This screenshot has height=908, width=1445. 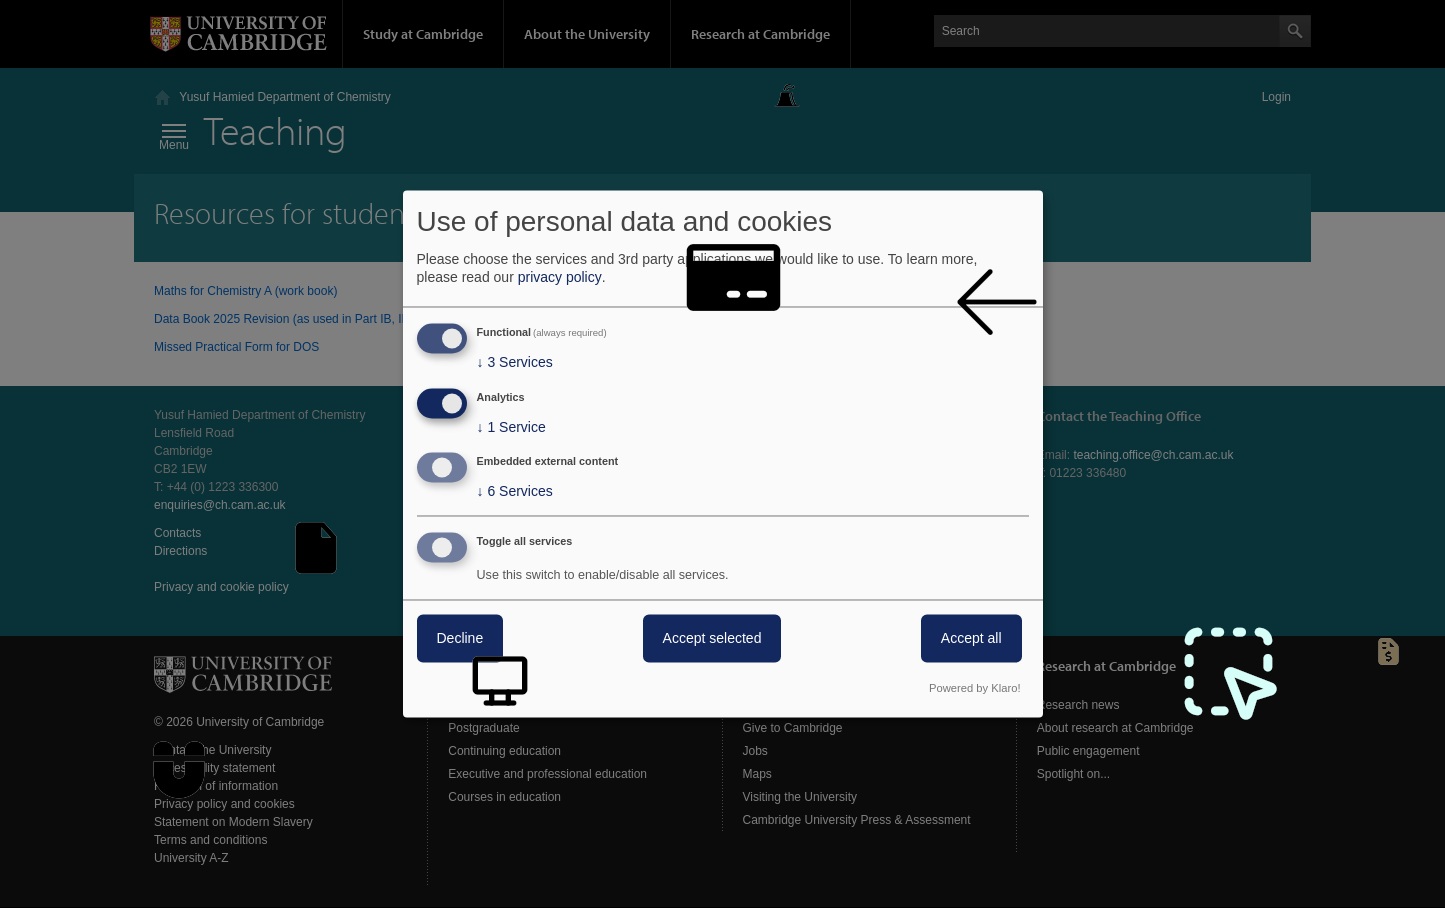 I want to click on go back to the previous screen, so click(x=997, y=302).